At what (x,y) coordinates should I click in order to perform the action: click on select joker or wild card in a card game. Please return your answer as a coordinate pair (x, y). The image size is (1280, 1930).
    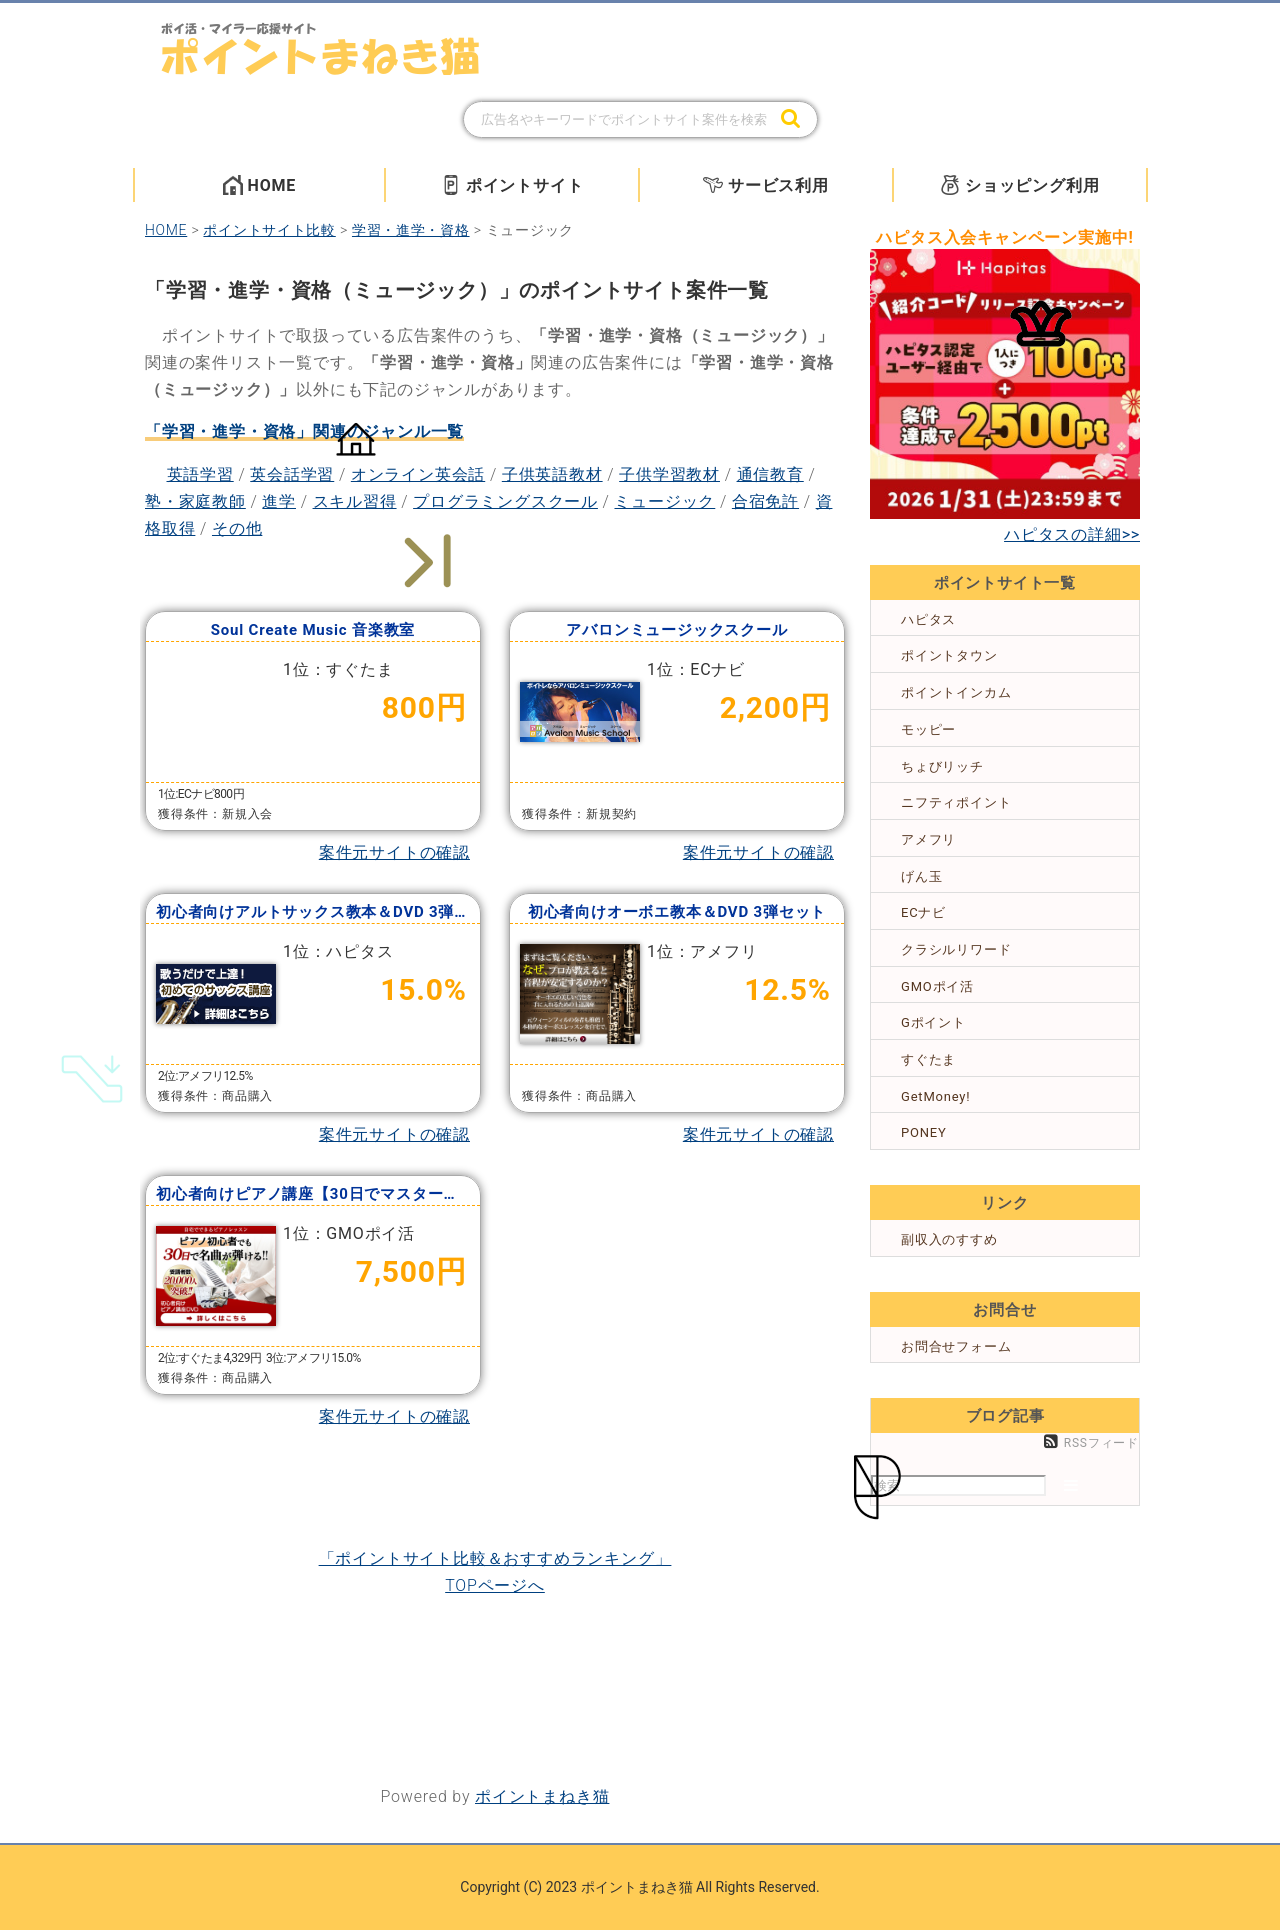
    Looking at the image, I should click on (1041, 322).